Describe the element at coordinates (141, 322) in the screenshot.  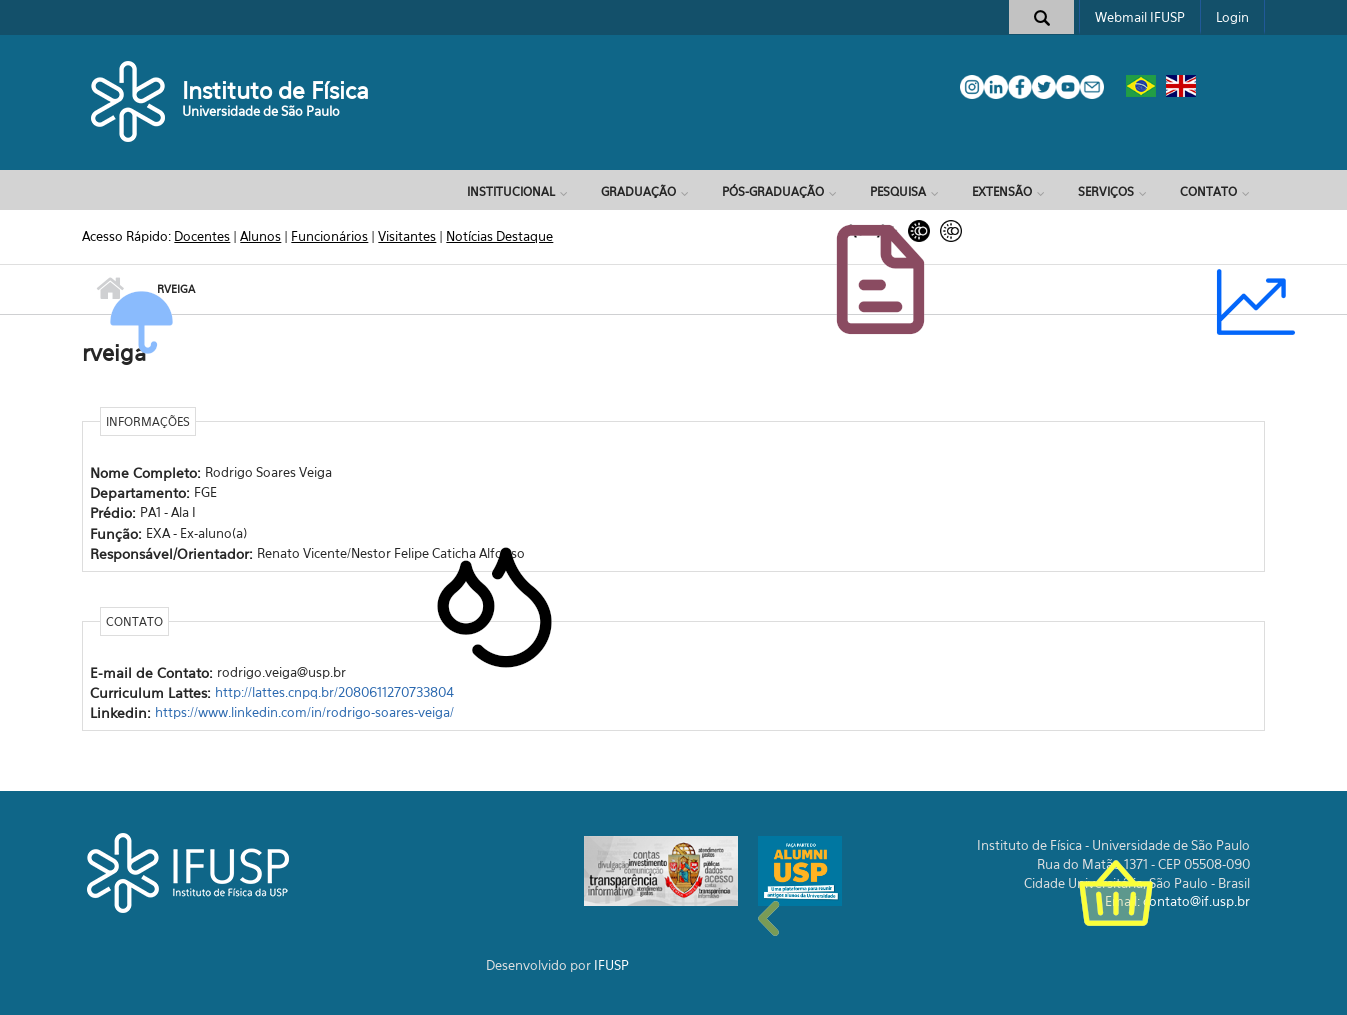
I see `view weather protection or rain forecast` at that location.